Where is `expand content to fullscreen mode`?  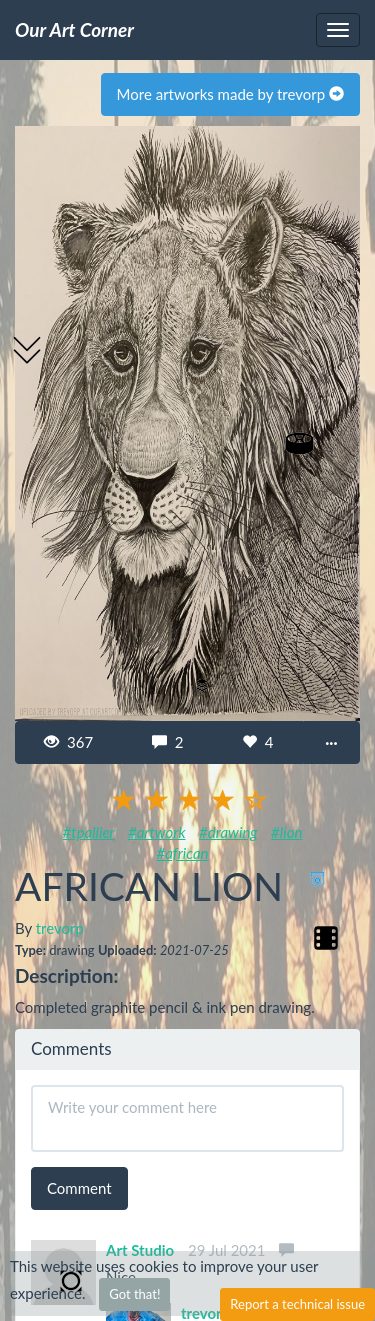 expand content to fullscreen mode is located at coordinates (71, 1281).